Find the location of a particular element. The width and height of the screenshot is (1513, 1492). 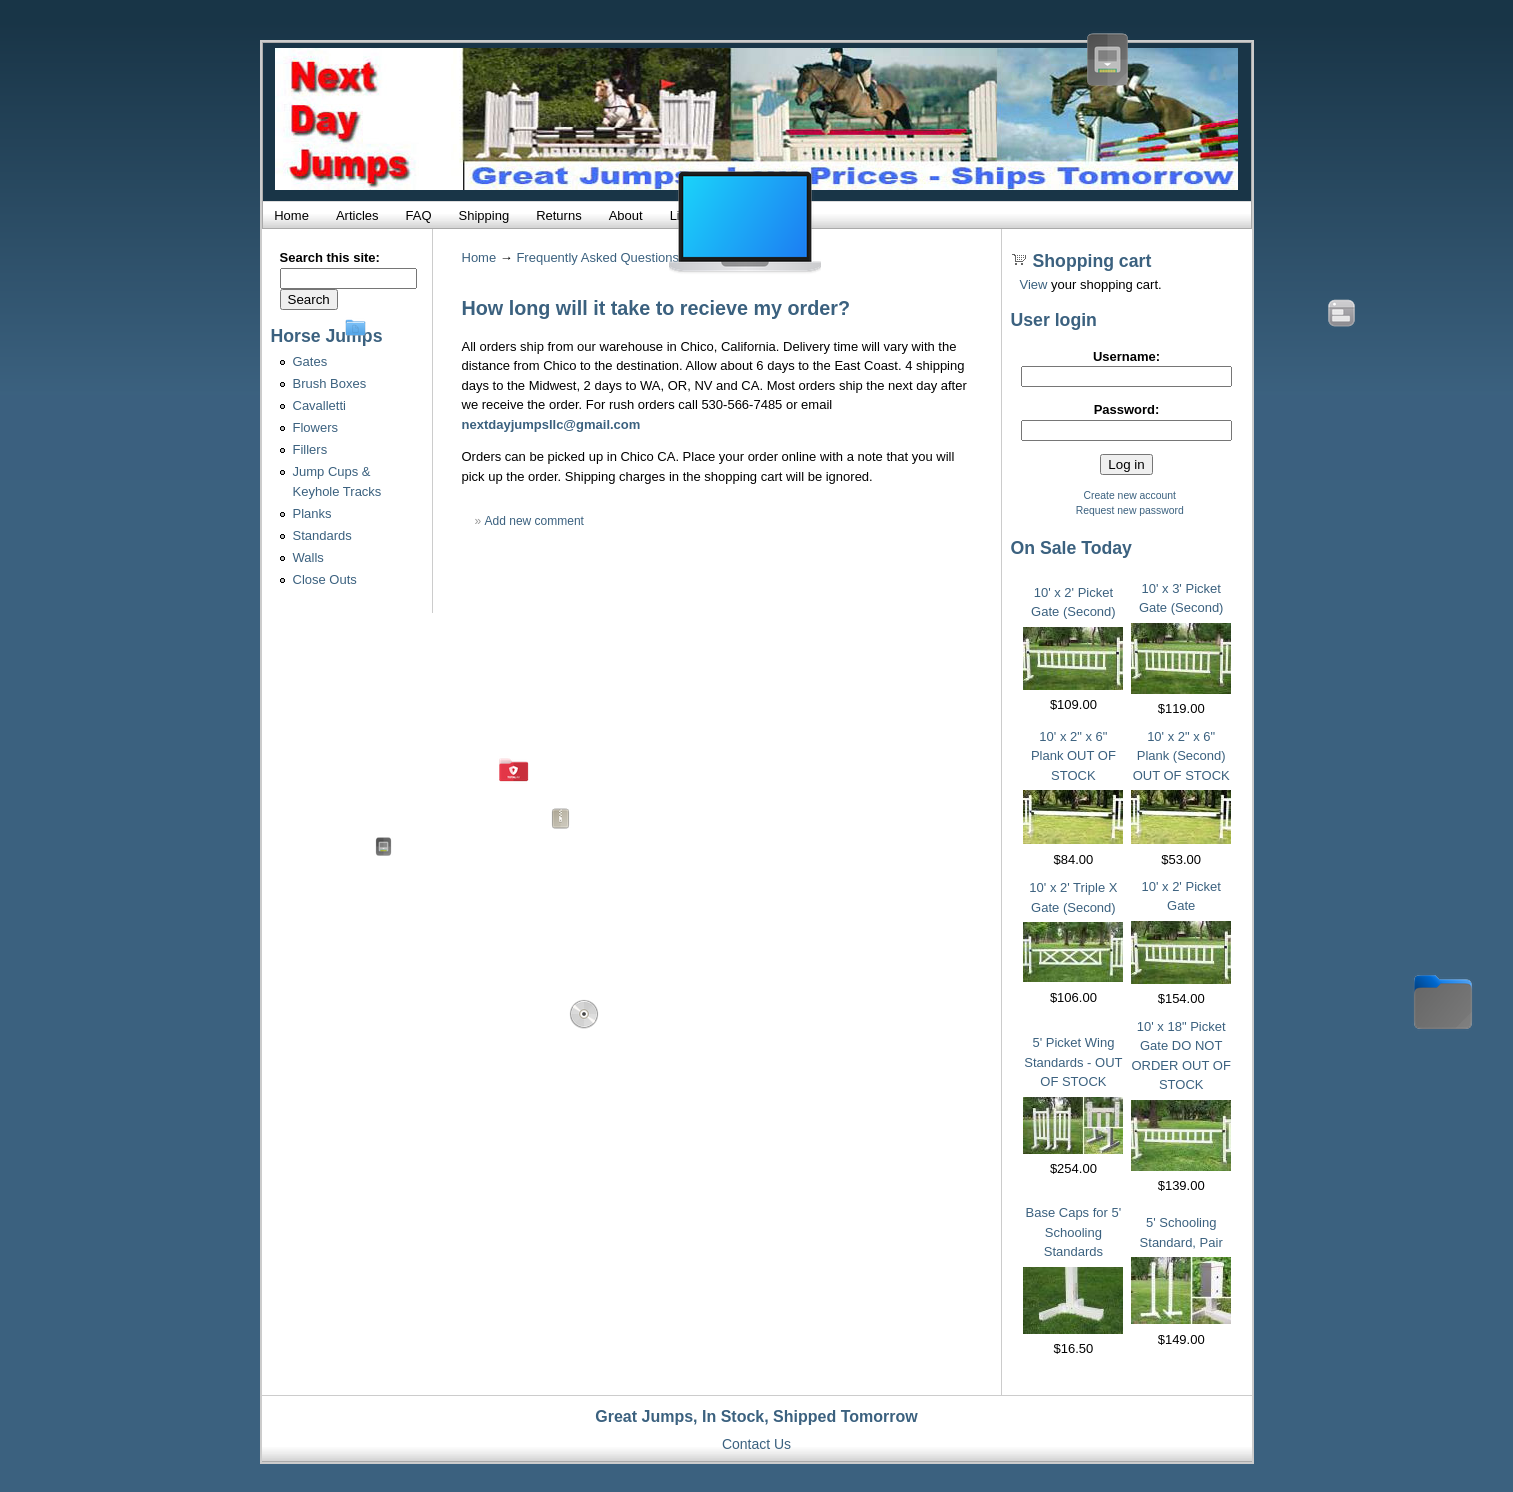

access cd/dvd drive is located at coordinates (584, 1014).